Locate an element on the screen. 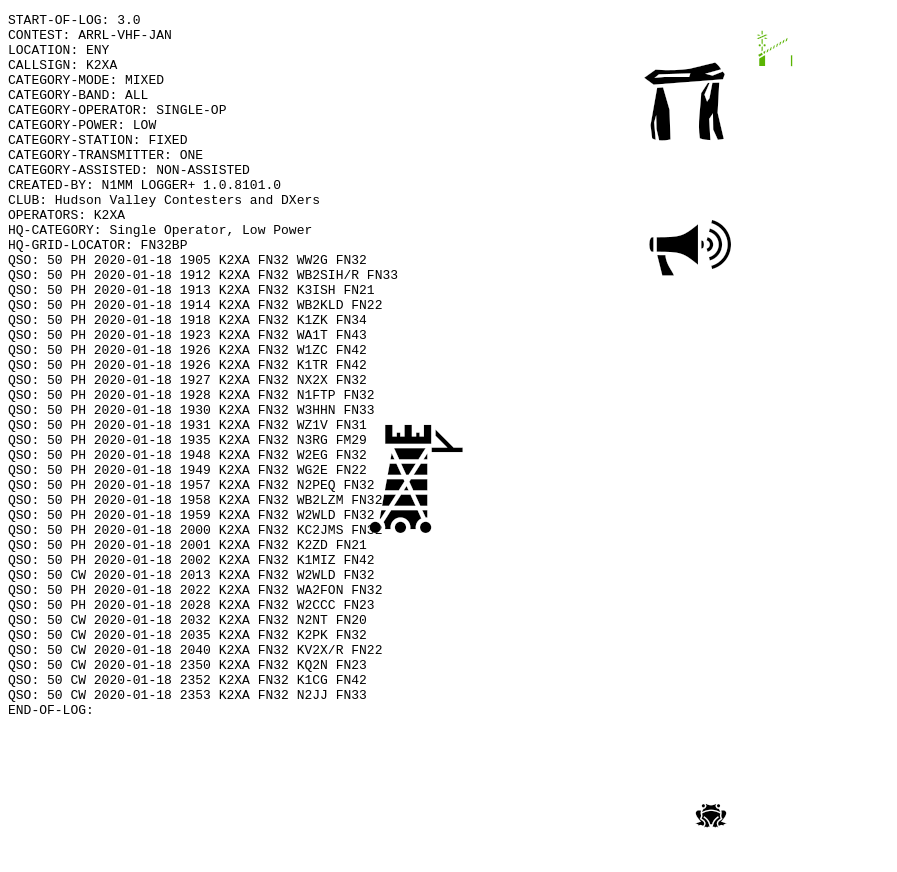 This screenshot has width=897, height=872. indicates a railroad crossing ahead is located at coordinates (774, 48).